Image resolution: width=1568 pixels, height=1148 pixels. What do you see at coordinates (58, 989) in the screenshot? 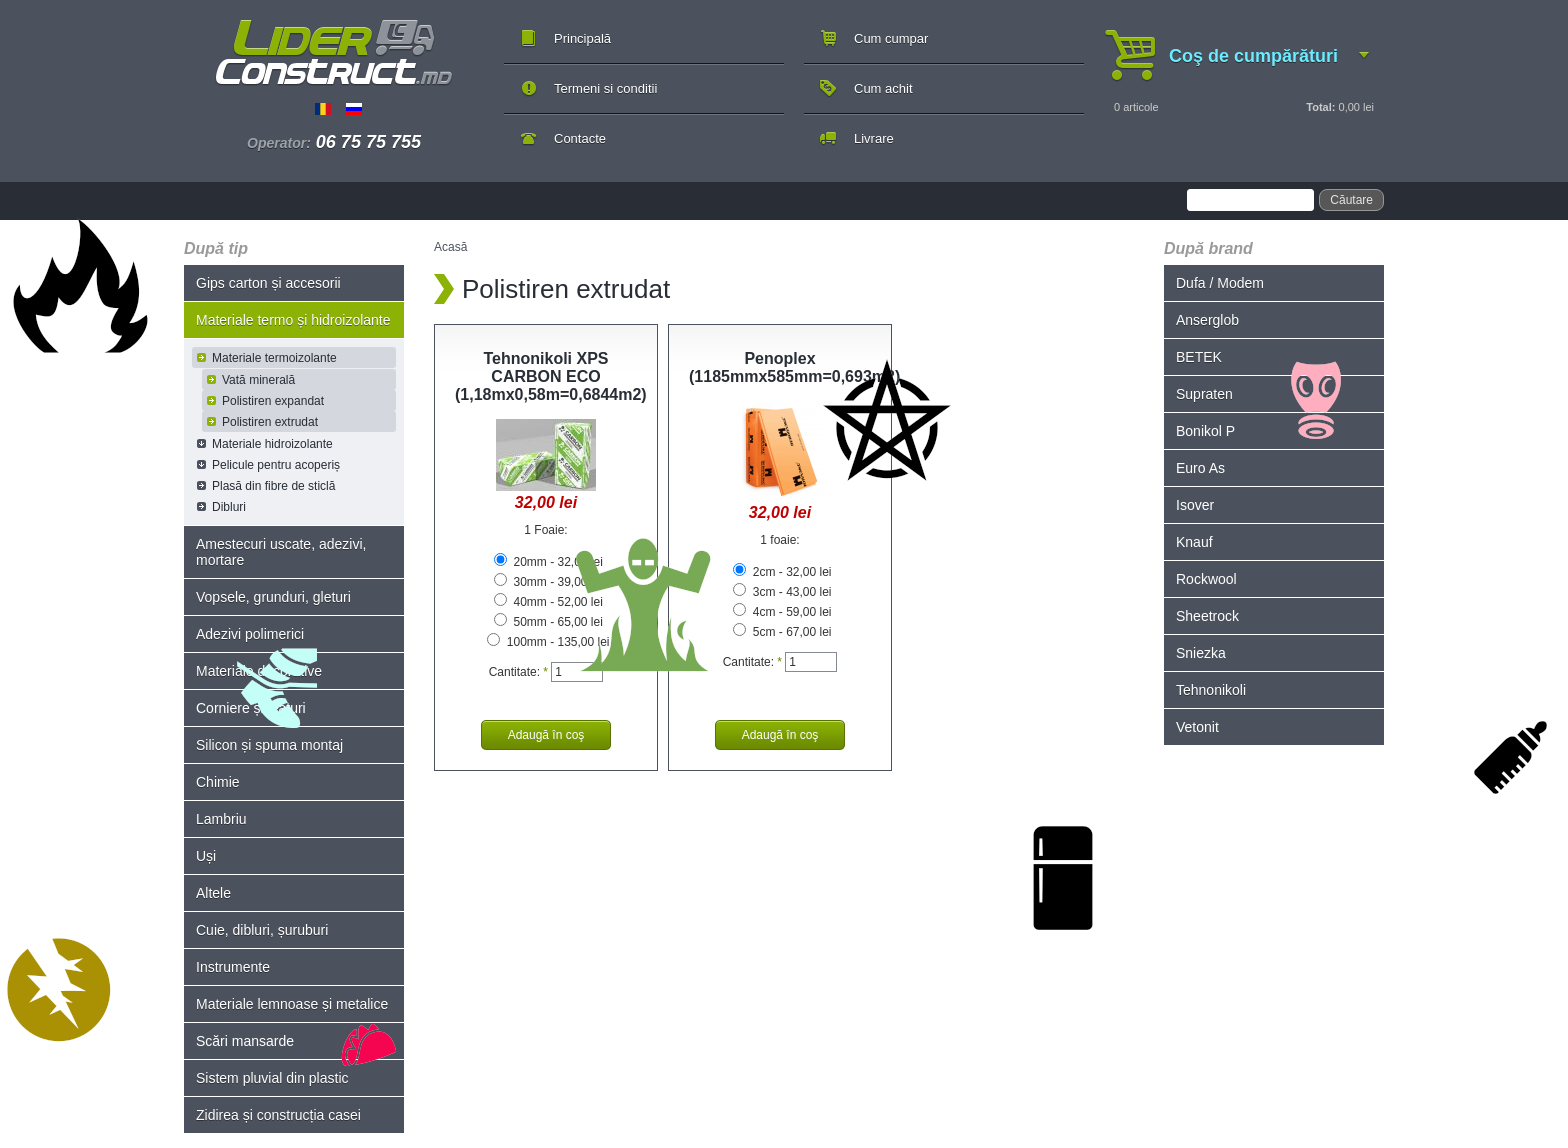
I see `indicates corrupted or damaged disc media` at bounding box center [58, 989].